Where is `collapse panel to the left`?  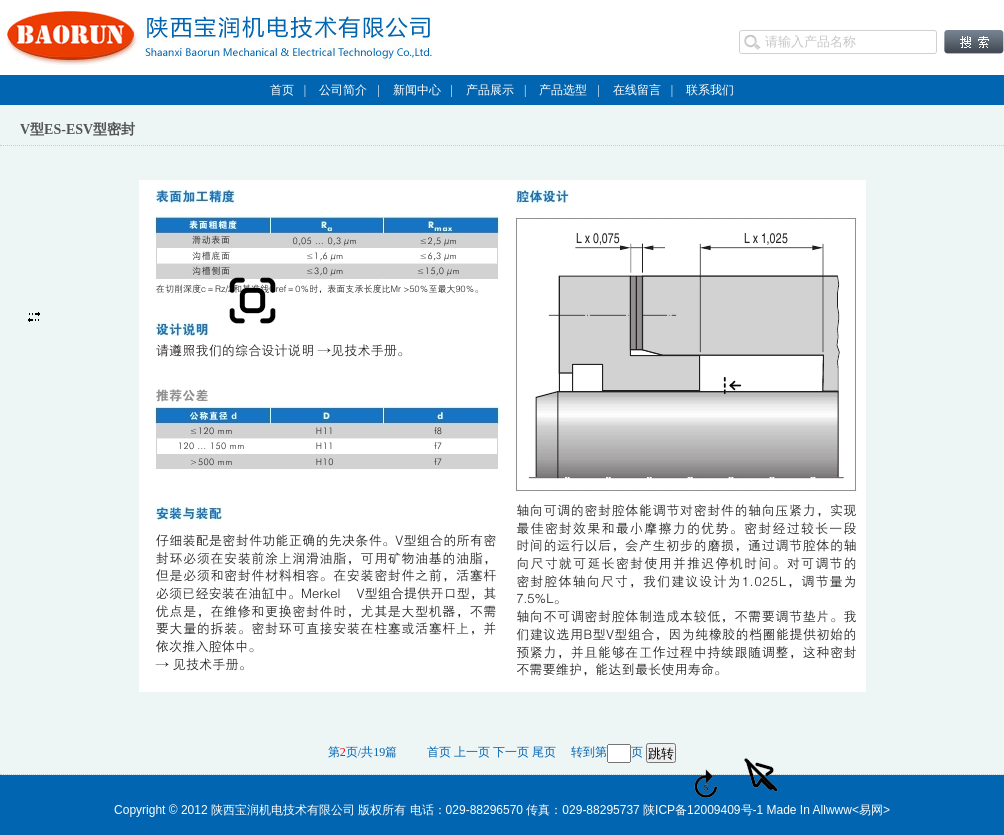 collapse panel to the left is located at coordinates (732, 385).